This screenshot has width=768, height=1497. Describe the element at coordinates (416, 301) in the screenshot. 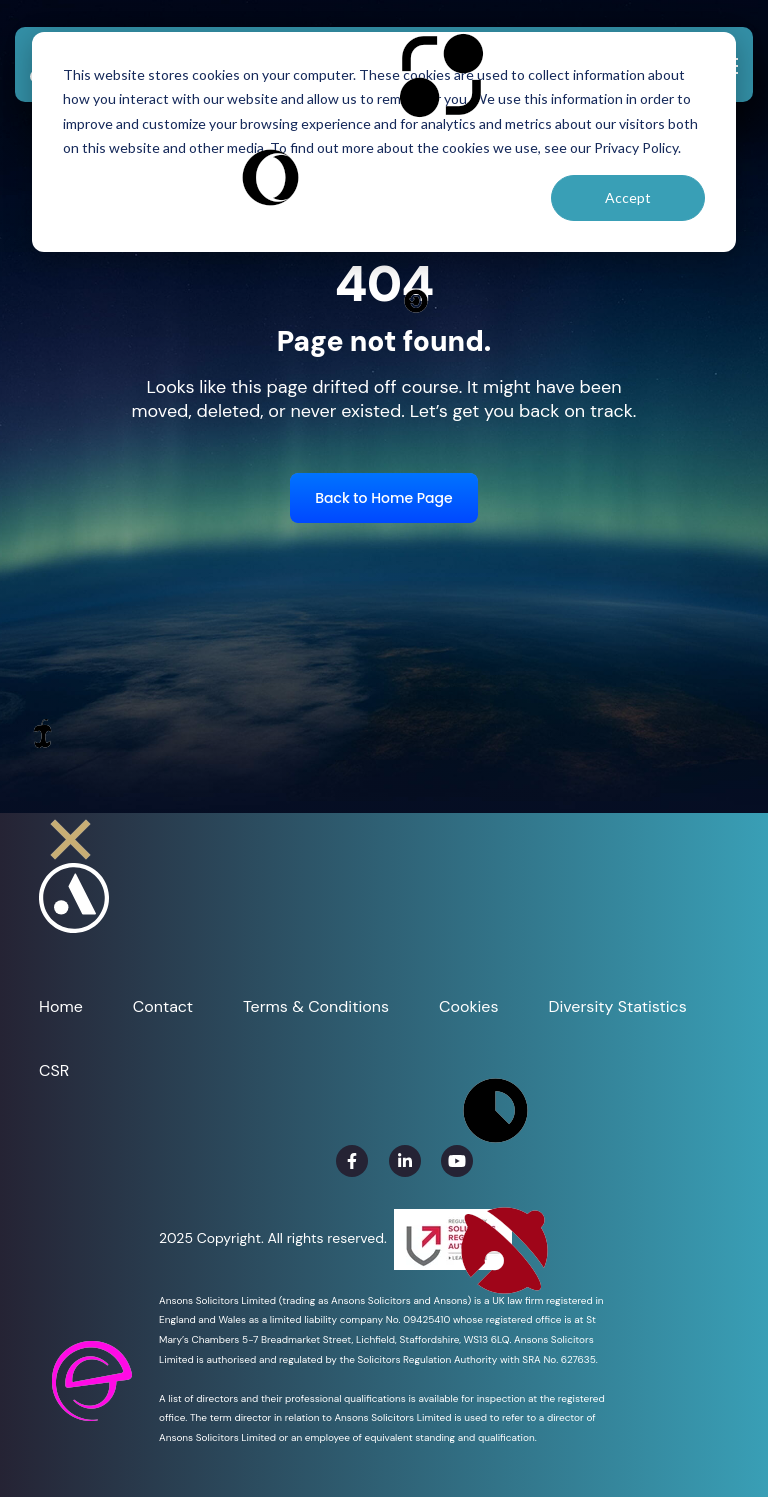

I see `creative commons share-alike license indicator` at that location.